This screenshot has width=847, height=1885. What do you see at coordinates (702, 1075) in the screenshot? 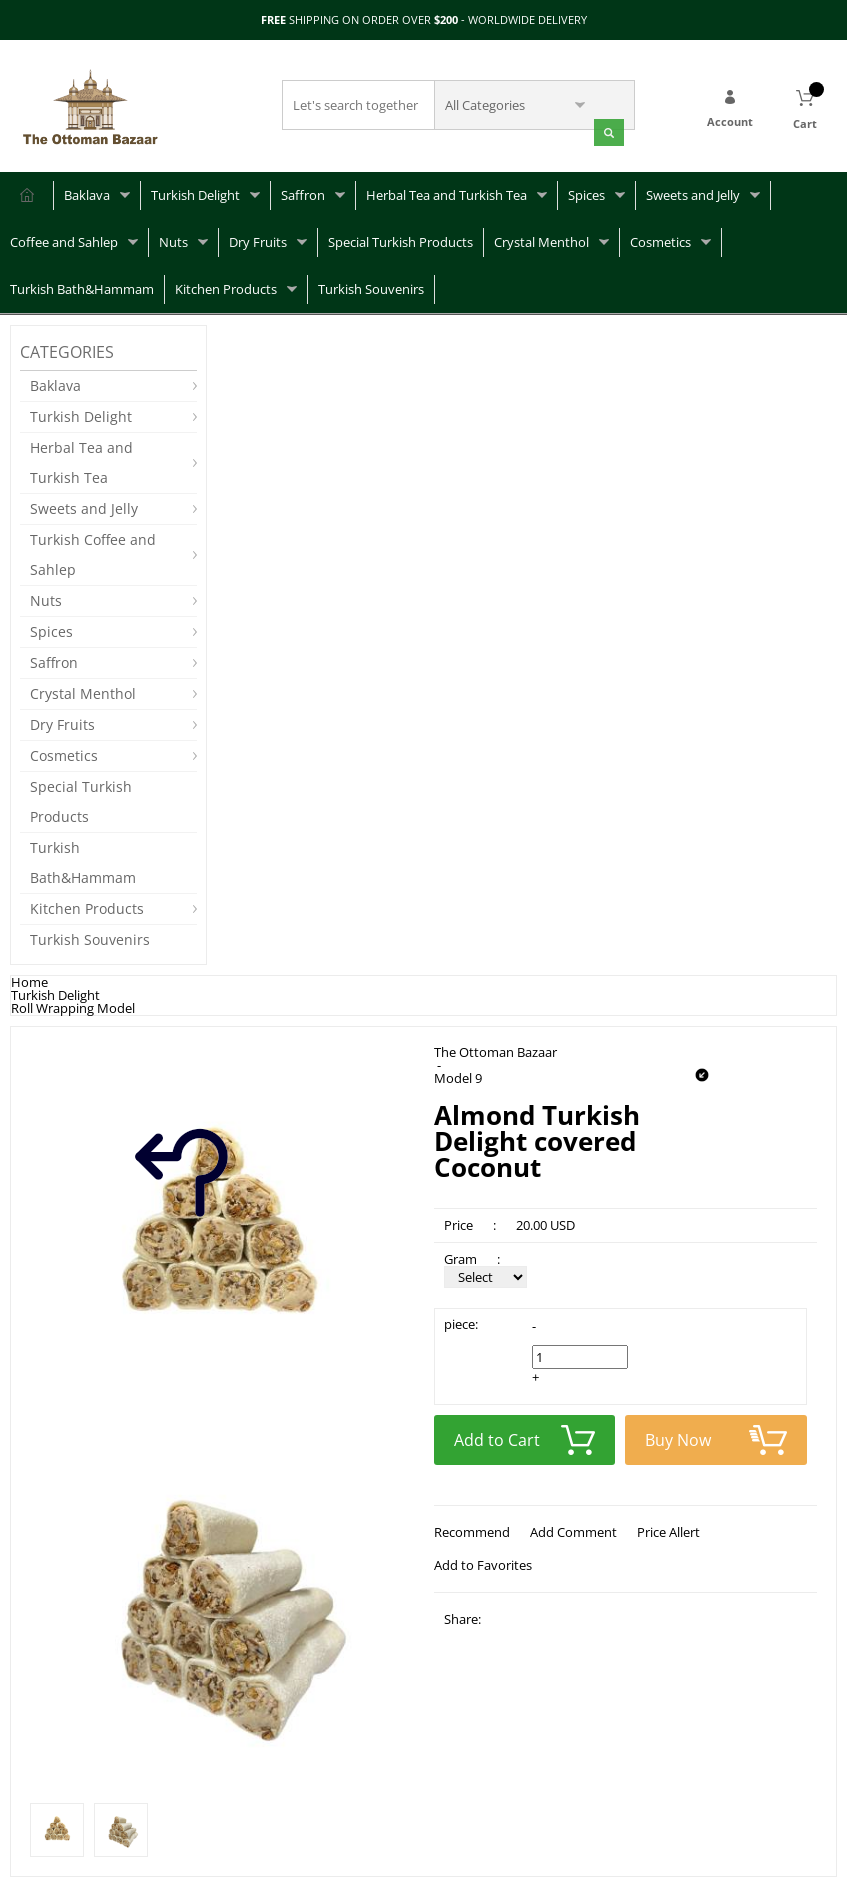
I see `navigate to previous or lower-left content` at bounding box center [702, 1075].